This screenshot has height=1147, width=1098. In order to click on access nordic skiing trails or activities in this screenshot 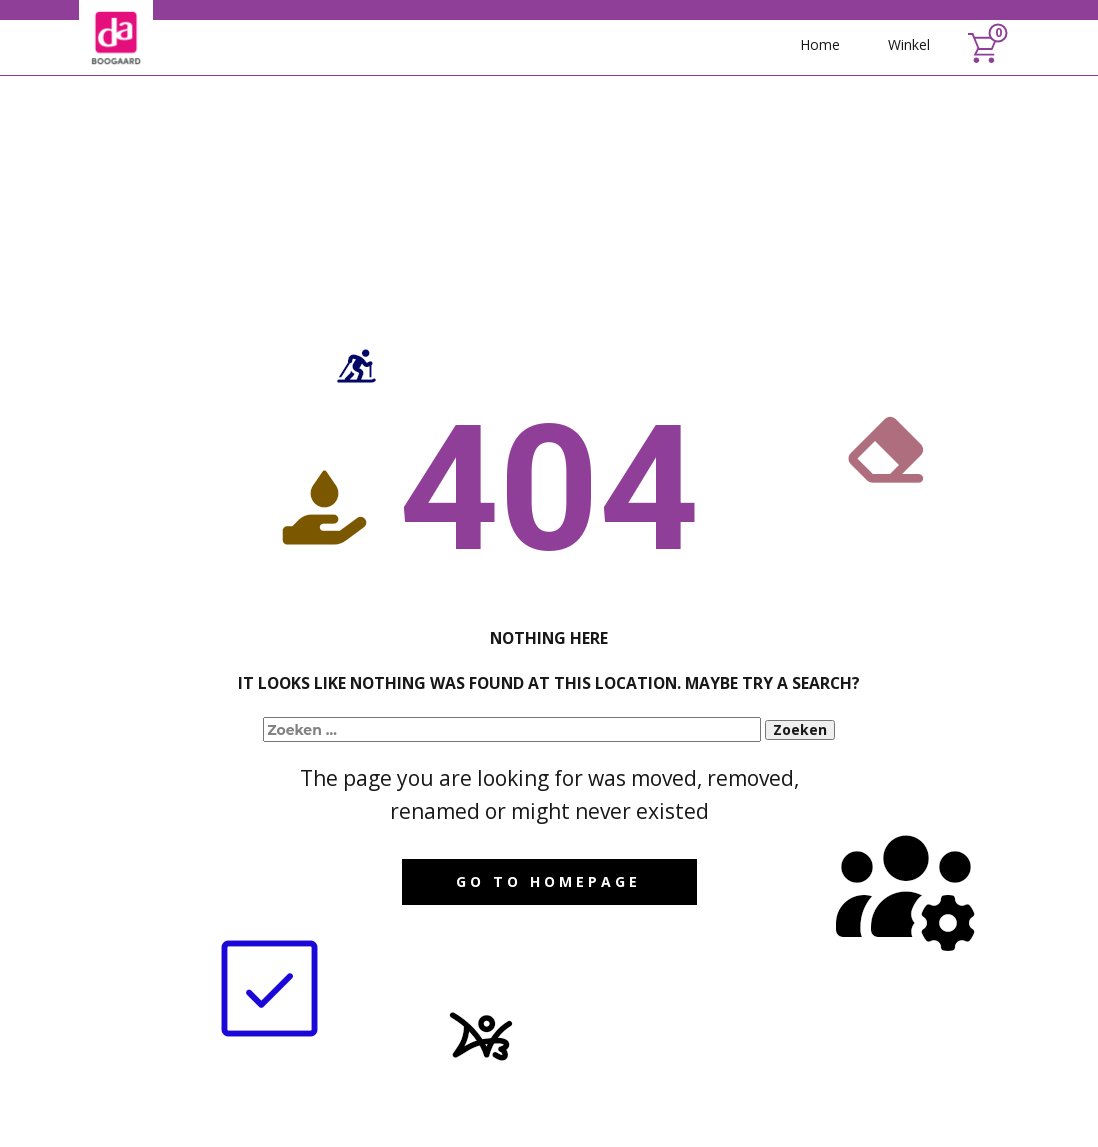, I will do `click(356, 365)`.